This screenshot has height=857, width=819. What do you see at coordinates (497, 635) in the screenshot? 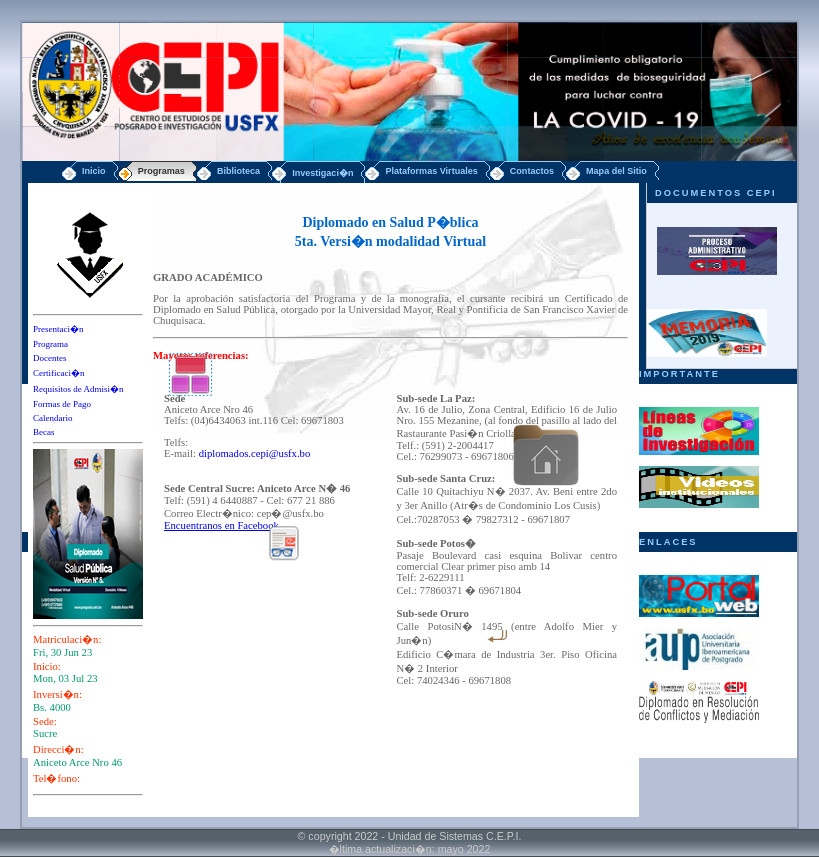
I see `reply to all recipients of an email` at bounding box center [497, 635].